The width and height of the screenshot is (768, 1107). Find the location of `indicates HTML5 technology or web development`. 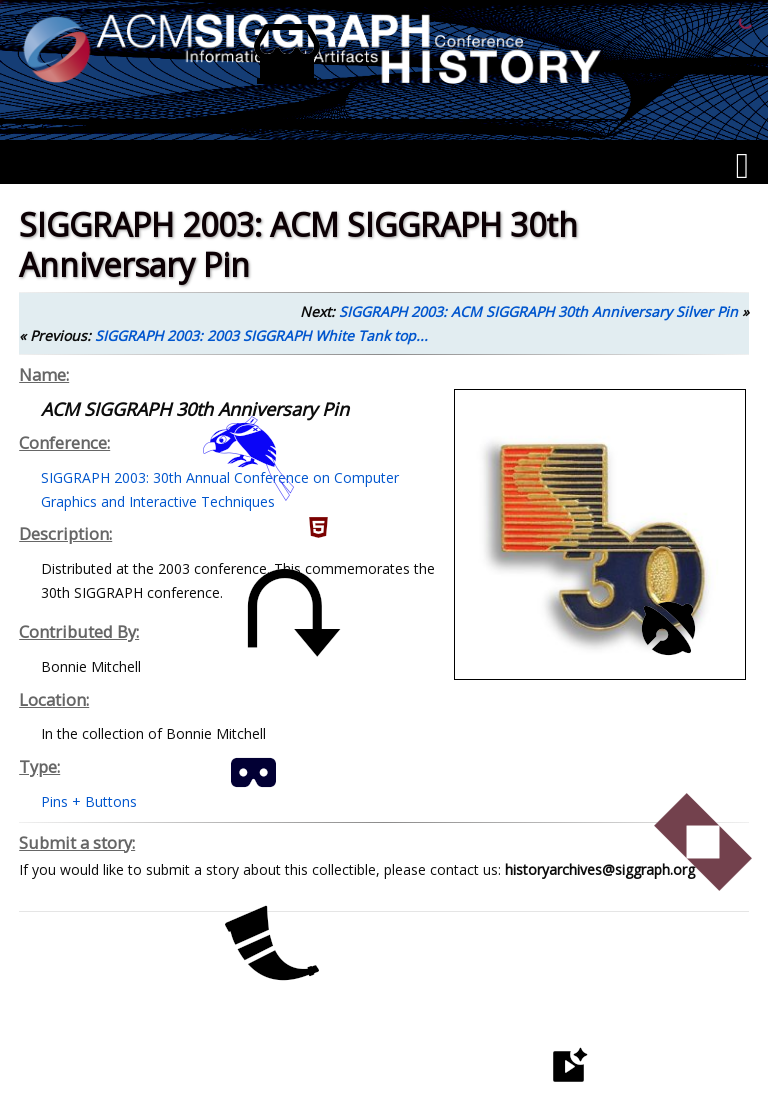

indicates HTML5 technology or web development is located at coordinates (318, 527).